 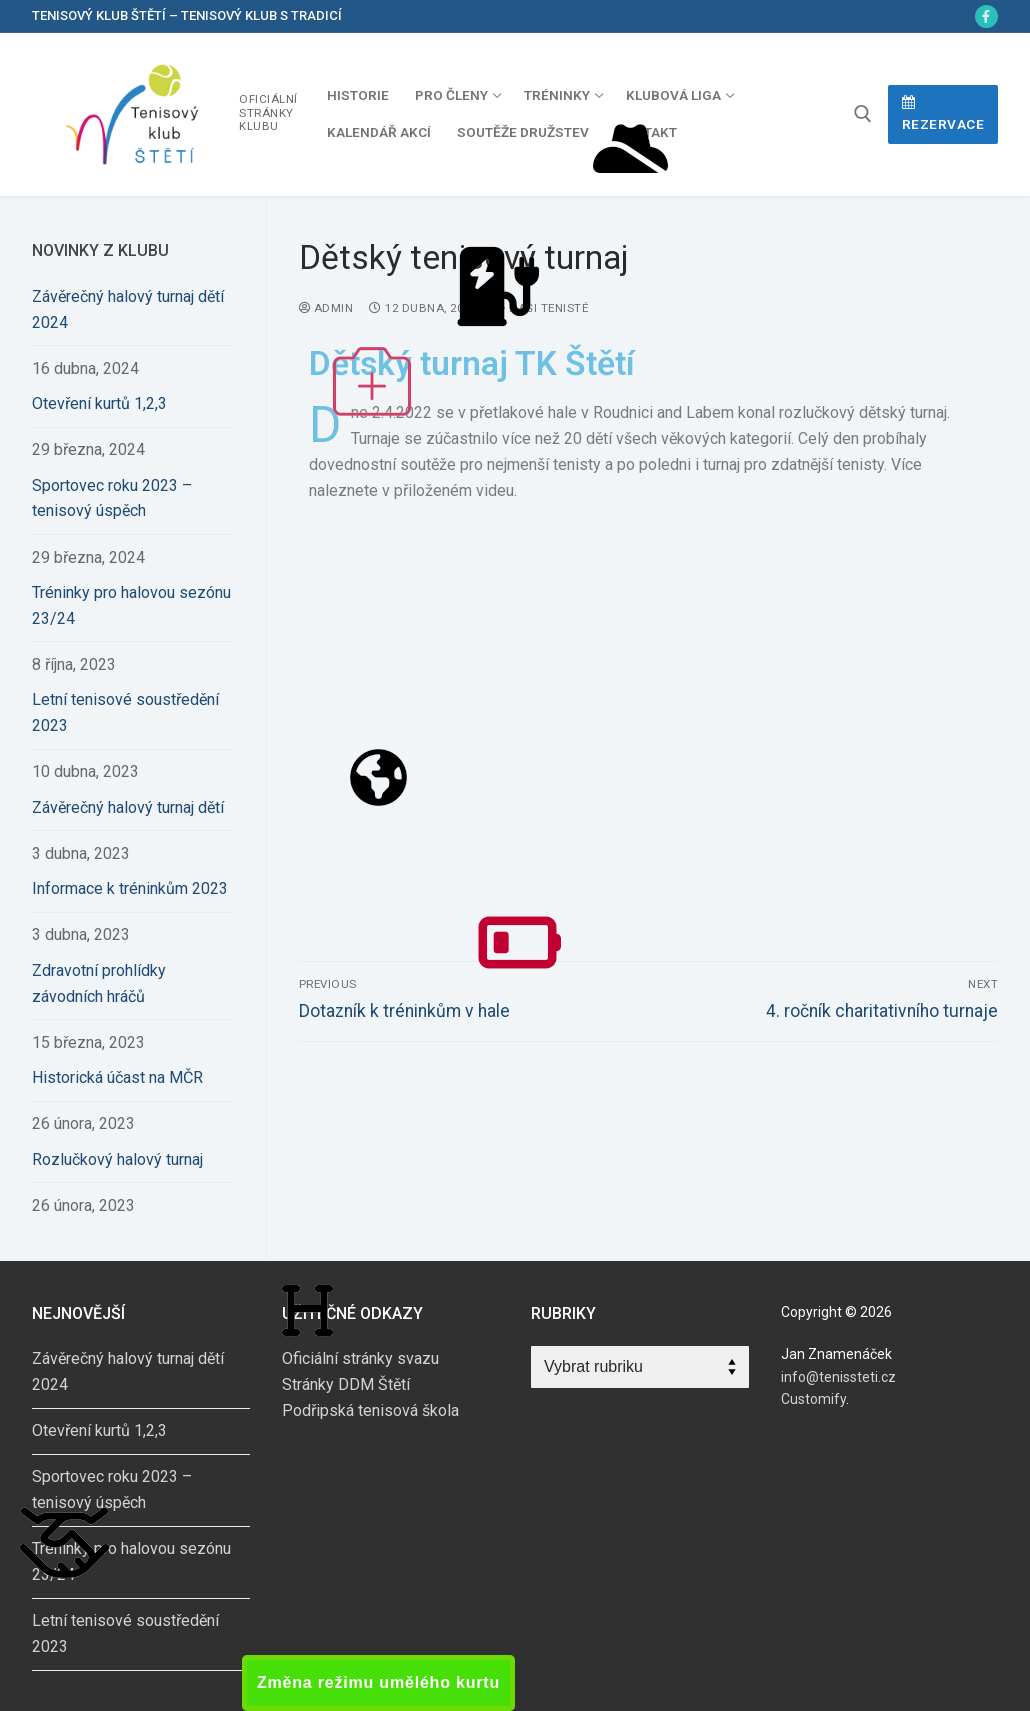 I want to click on insert a heading or header text, so click(x=307, y=1310).